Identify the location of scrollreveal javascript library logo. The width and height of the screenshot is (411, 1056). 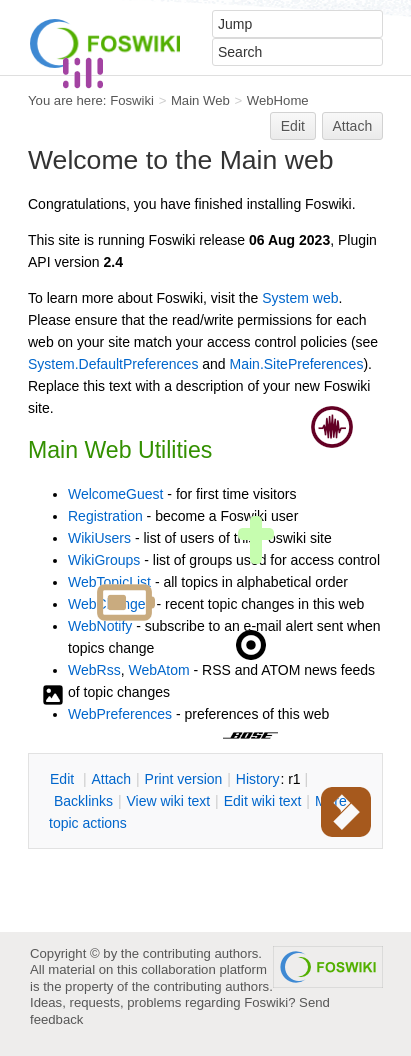
(83, 73).